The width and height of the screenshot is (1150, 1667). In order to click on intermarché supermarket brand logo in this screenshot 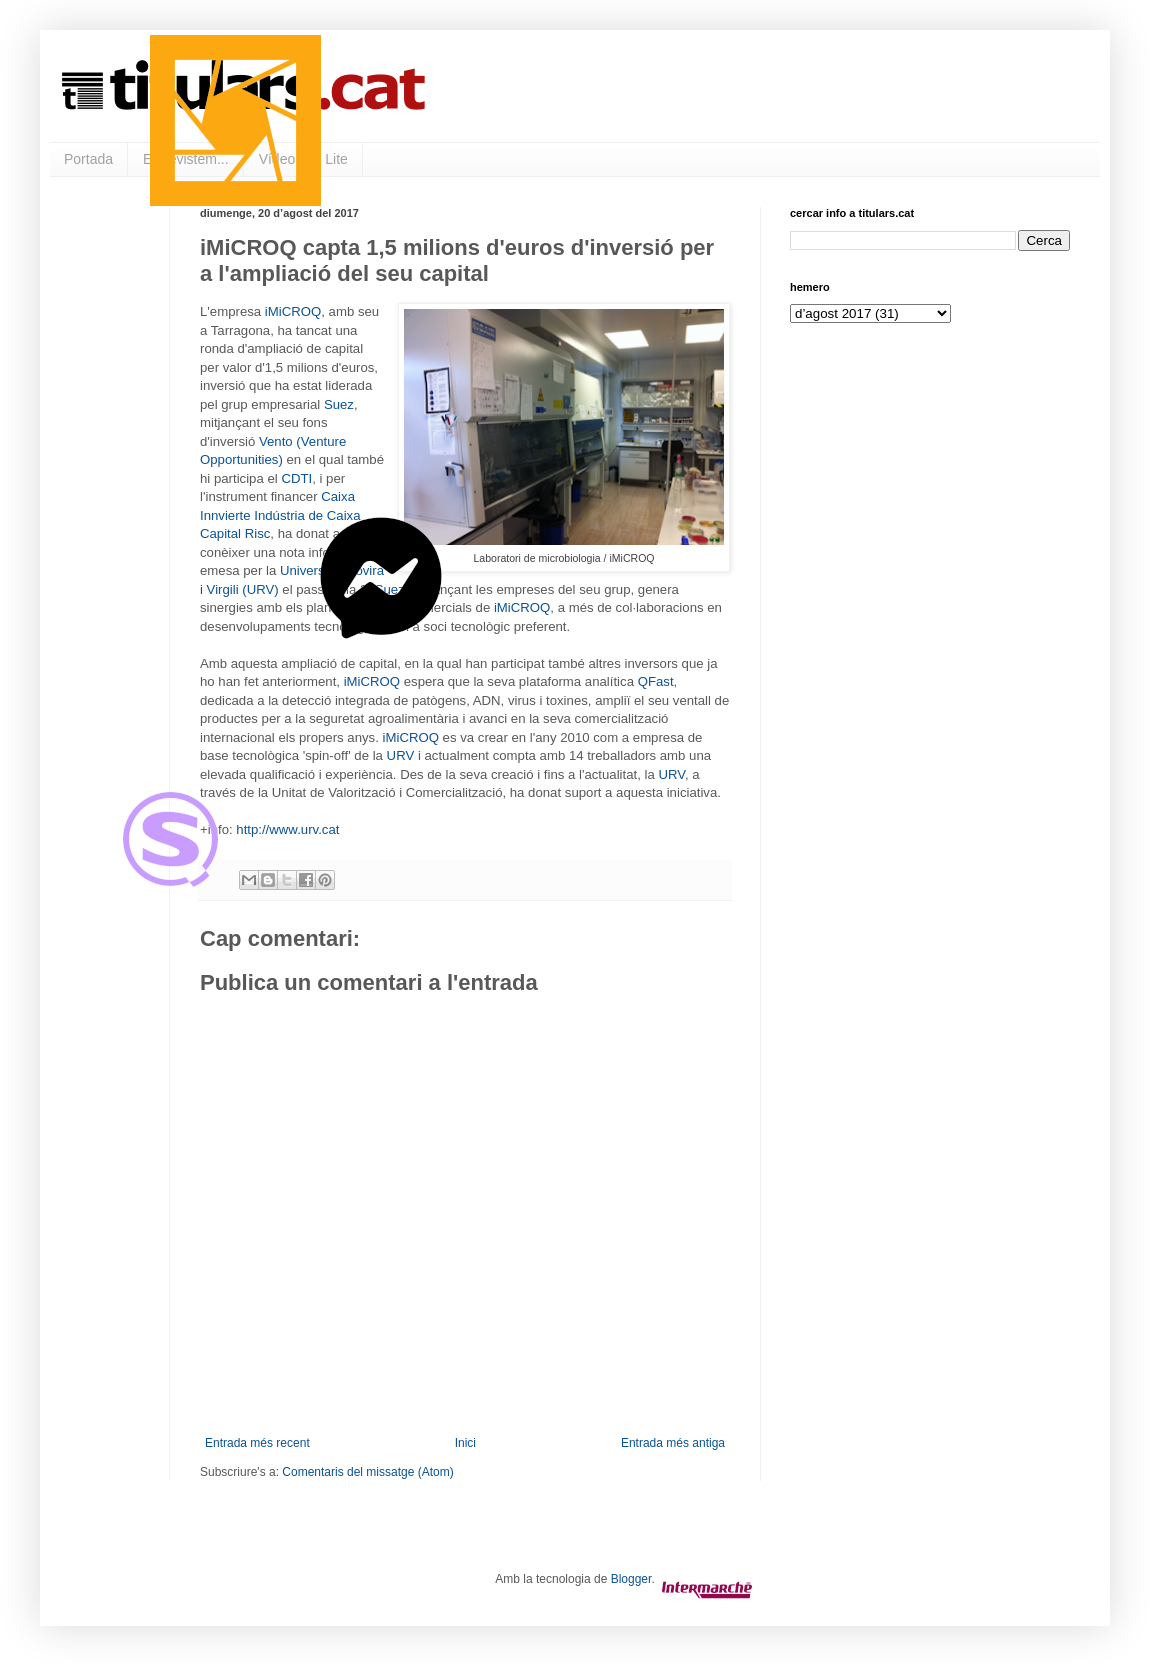, I will do `click(707, 1590)`.